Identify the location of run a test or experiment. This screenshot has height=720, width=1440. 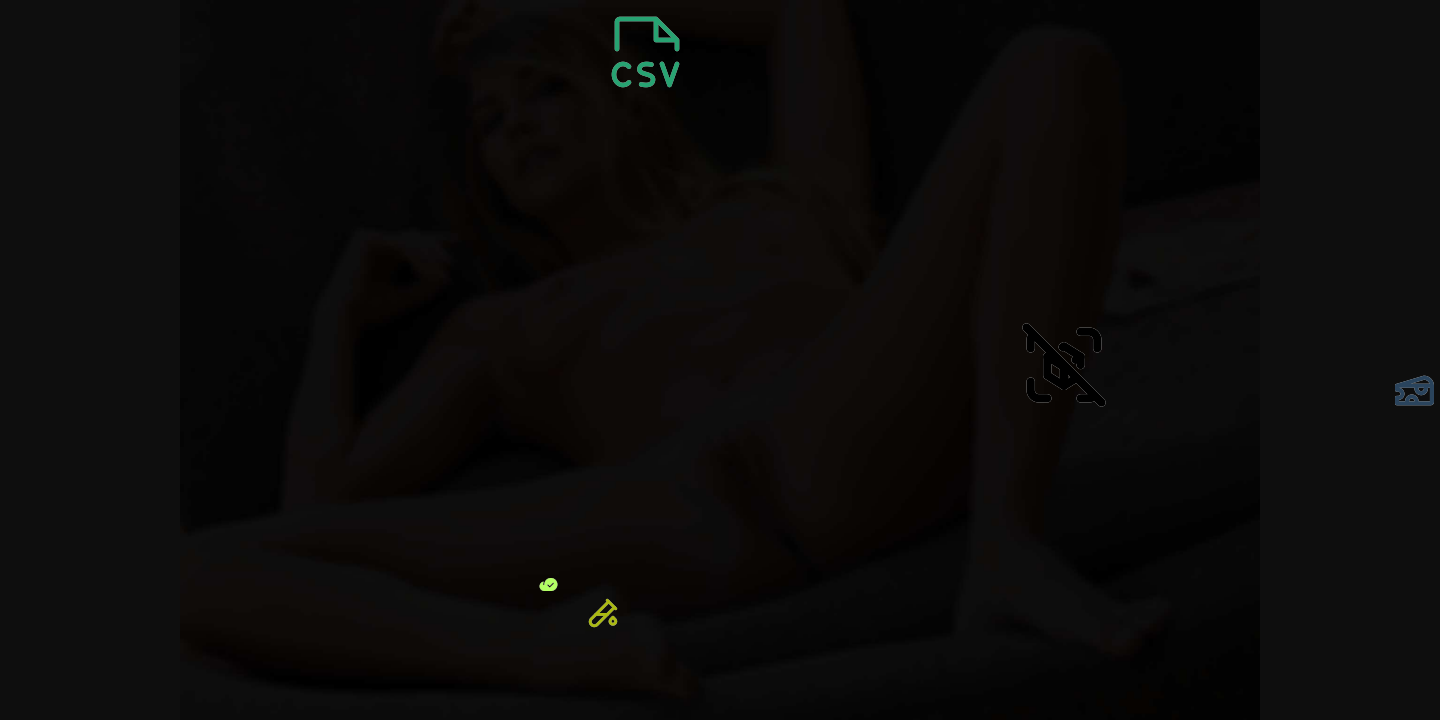
(603, 613).